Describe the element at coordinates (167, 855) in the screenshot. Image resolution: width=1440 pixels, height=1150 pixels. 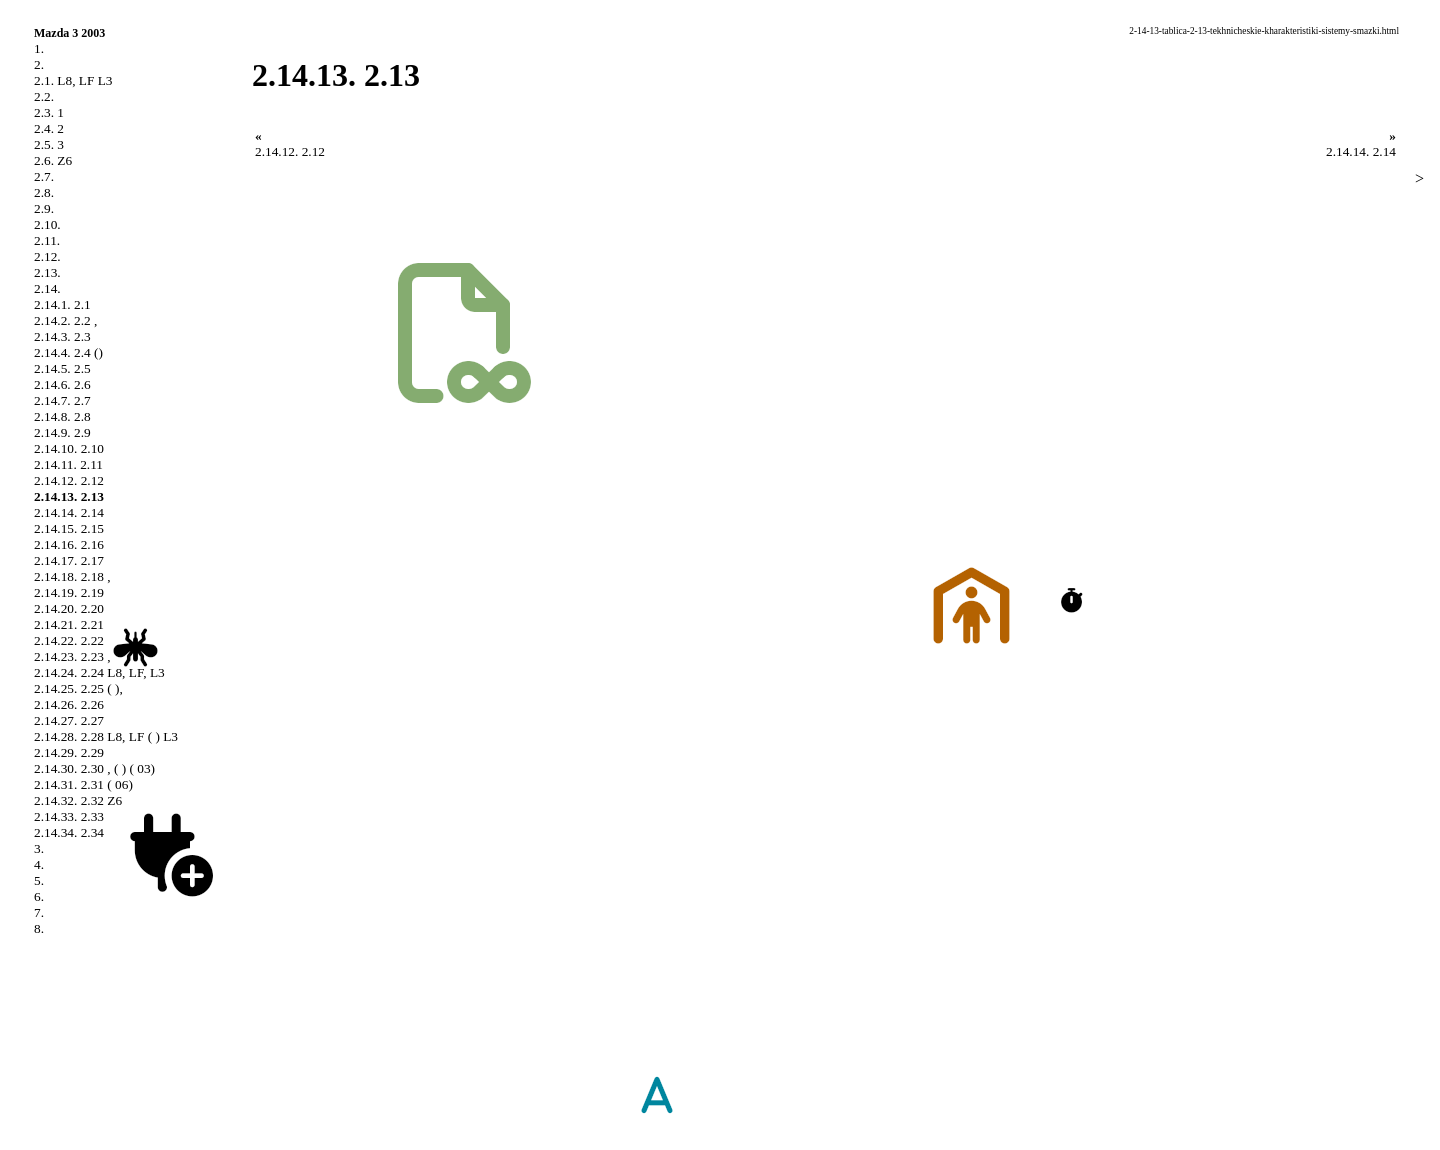
I see `add a new power connection or device` at that location.